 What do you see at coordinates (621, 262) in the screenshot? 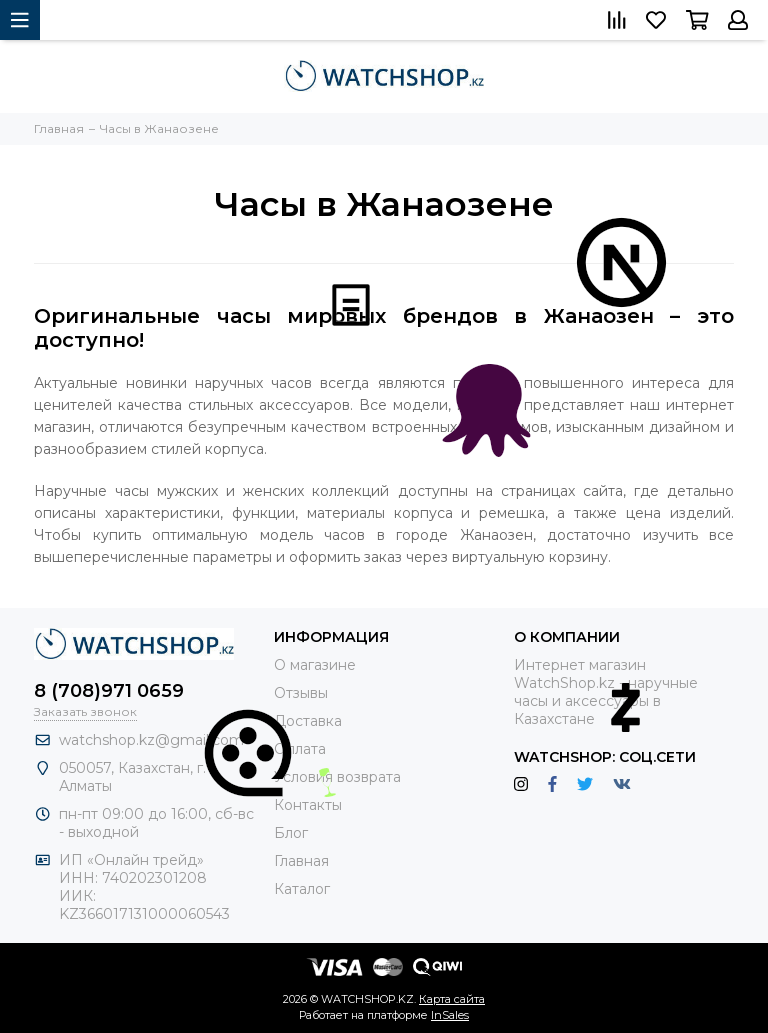
I see `Next.js framework logo` at bounding box center [621, 262].